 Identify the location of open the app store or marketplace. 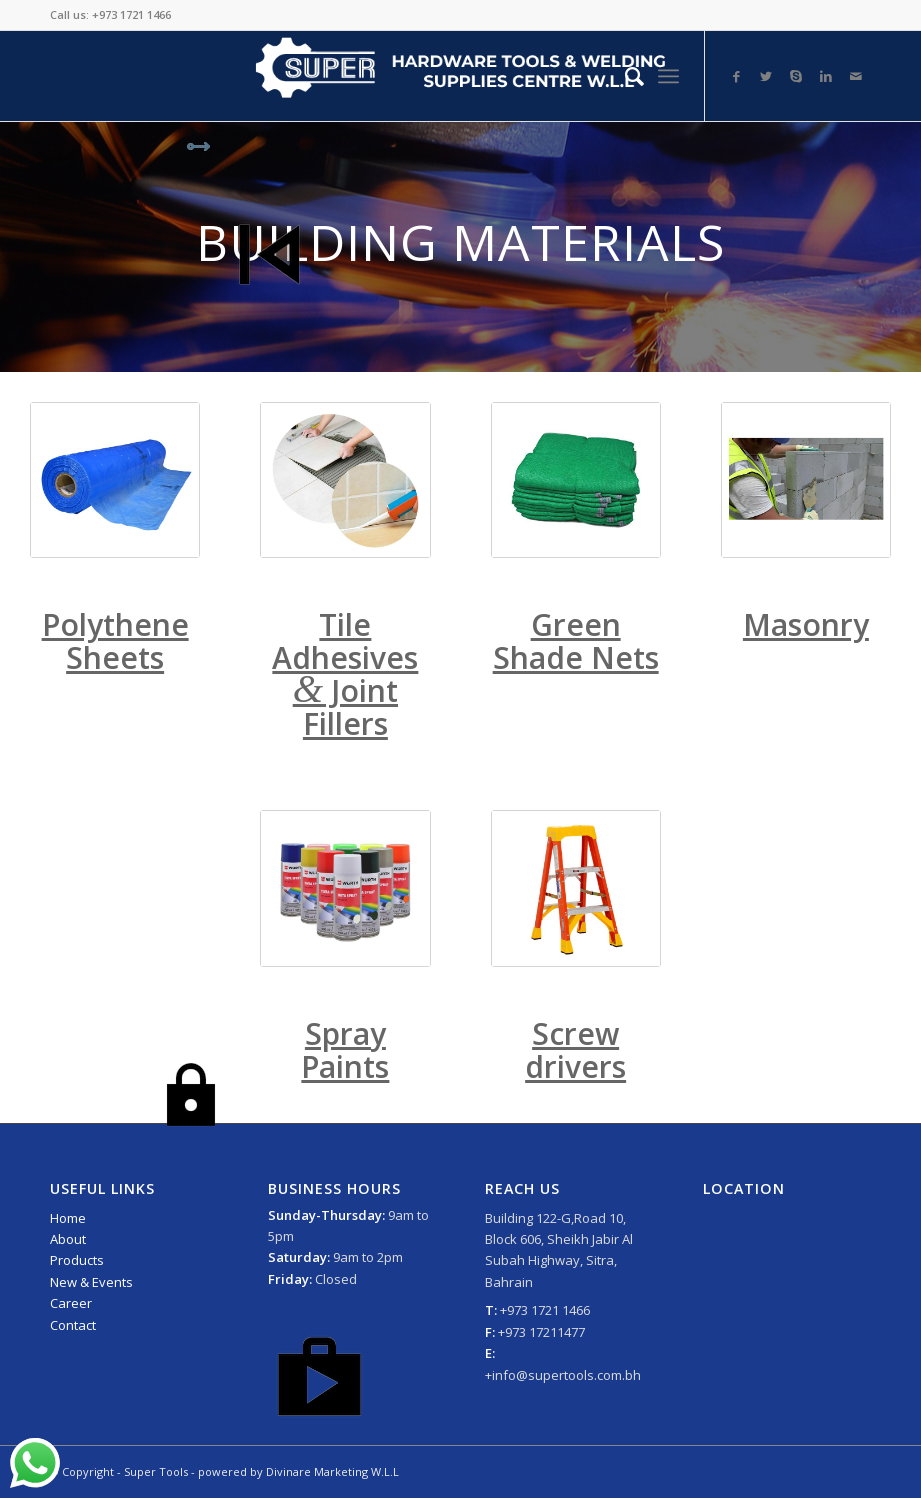
(319, 1378).